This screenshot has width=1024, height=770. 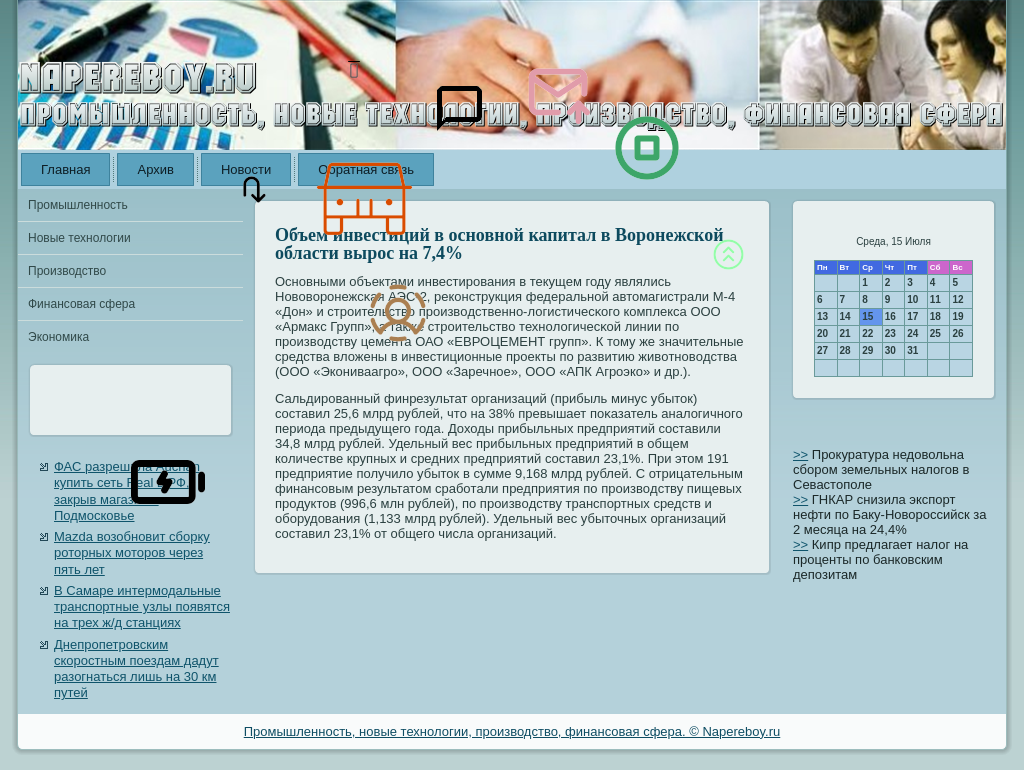 I want to click on select off-road or adventure vehicle type, so click(x=364, y=200).